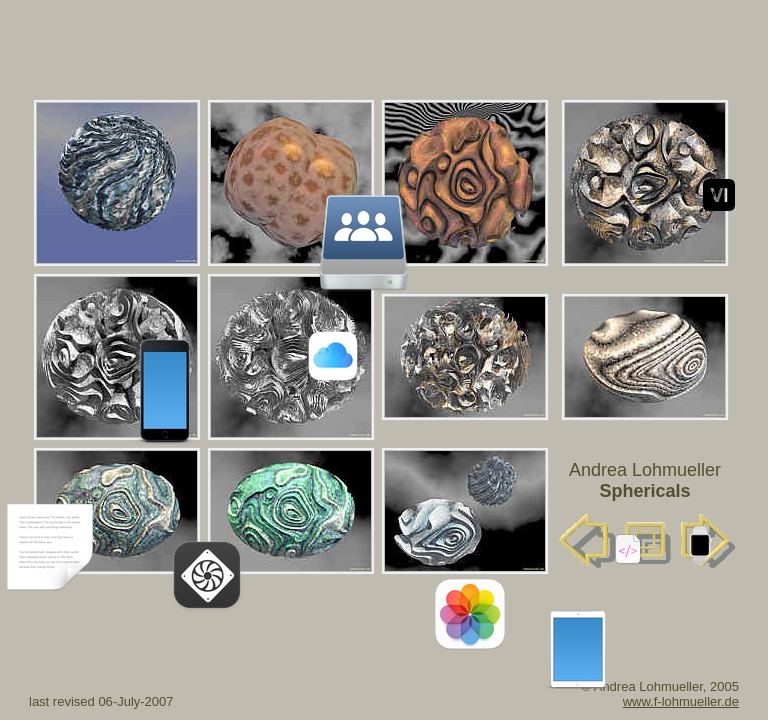  What do you see at coordinates (470, 614) in the screenshot?
I see `open the Photos app` at bounding box center [470, 614].